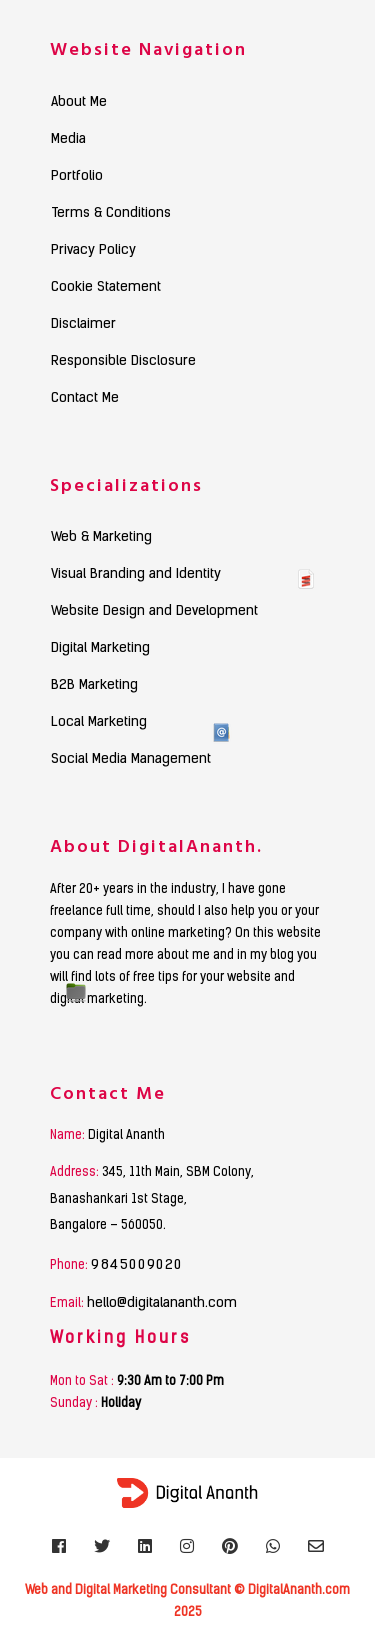 The image size is (375, 1639). I want to click on a scala programming language source file, so click(306, 579).